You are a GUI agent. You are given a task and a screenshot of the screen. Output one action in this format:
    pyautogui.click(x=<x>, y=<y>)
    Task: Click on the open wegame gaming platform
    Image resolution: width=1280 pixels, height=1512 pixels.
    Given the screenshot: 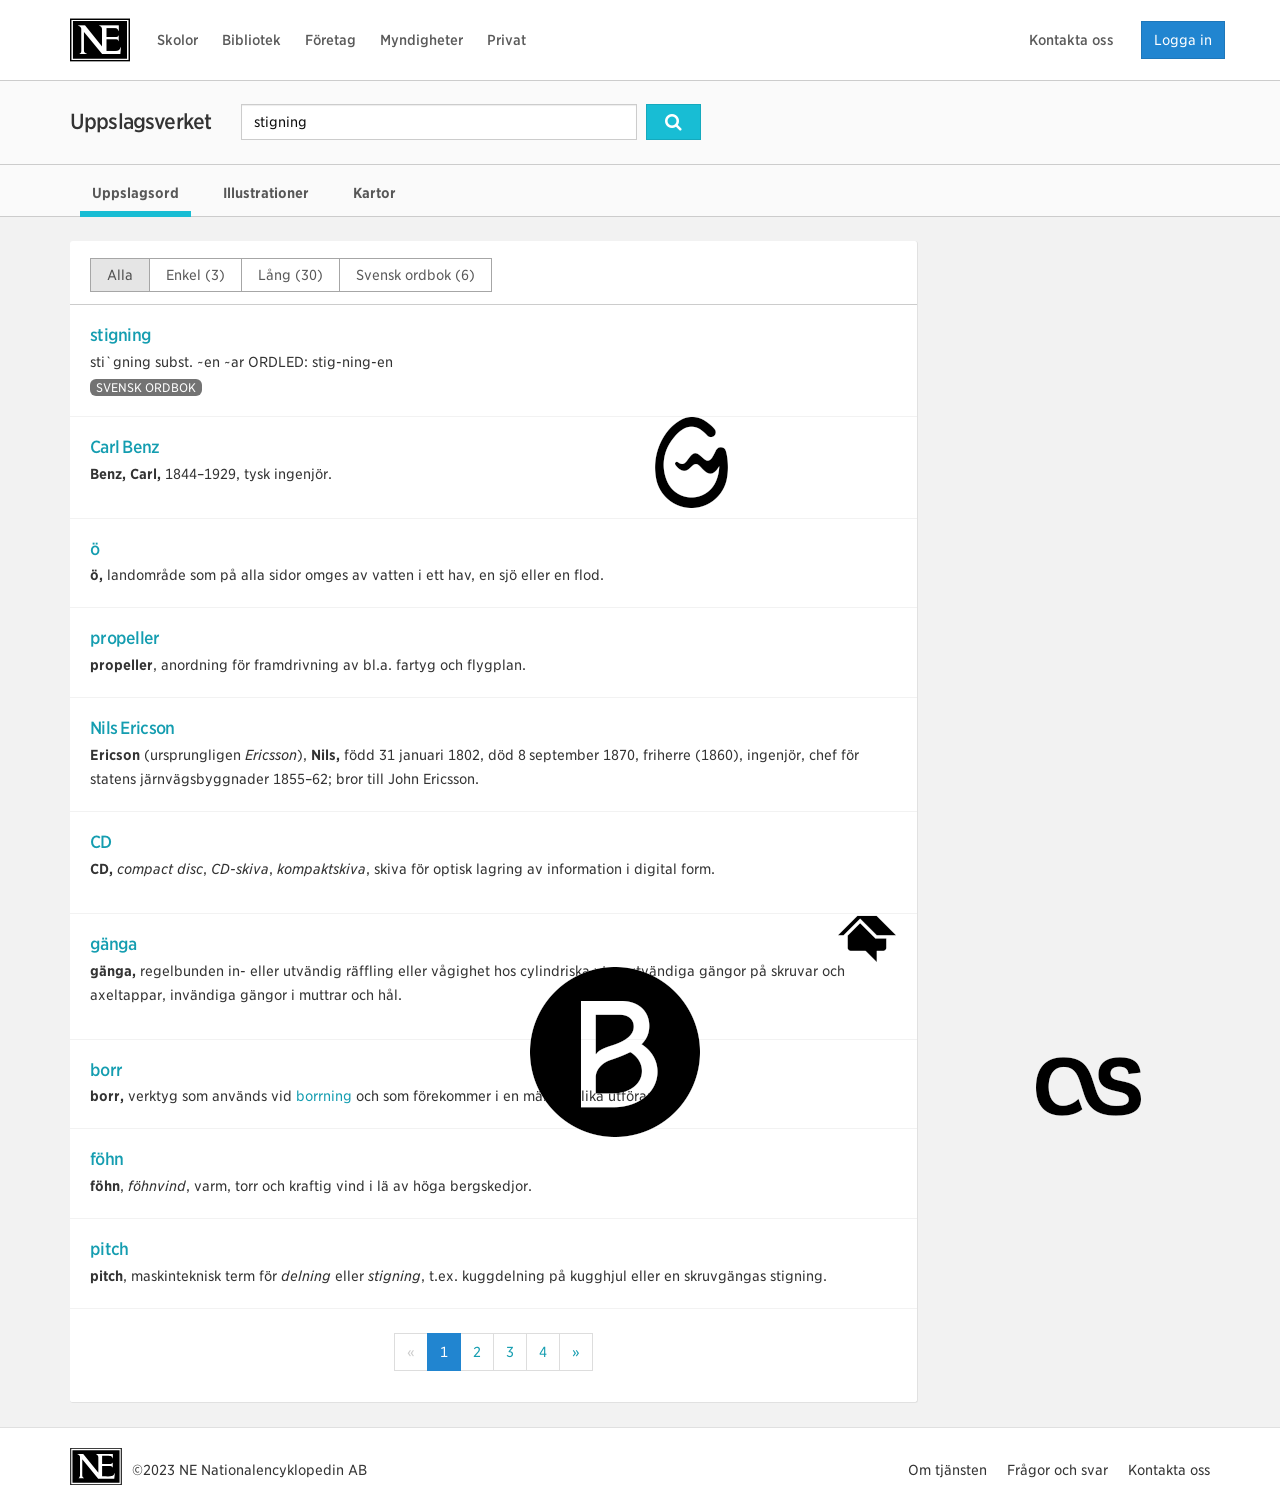 What is the action you would take?
    pyautogui.click(x=691, y=462)
    